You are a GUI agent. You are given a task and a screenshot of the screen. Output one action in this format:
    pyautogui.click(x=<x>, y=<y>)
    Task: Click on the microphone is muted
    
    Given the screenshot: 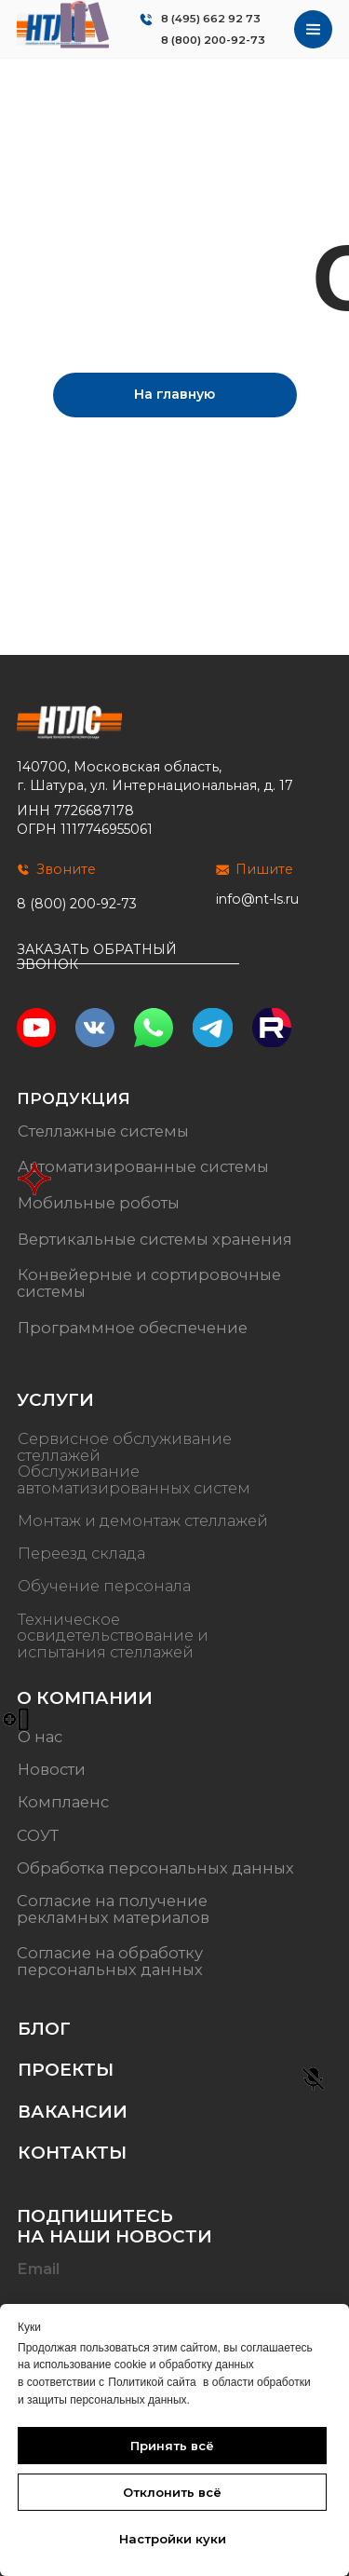 What is the action you would take?
    pyautogui.click(x=313, y=2079)
    